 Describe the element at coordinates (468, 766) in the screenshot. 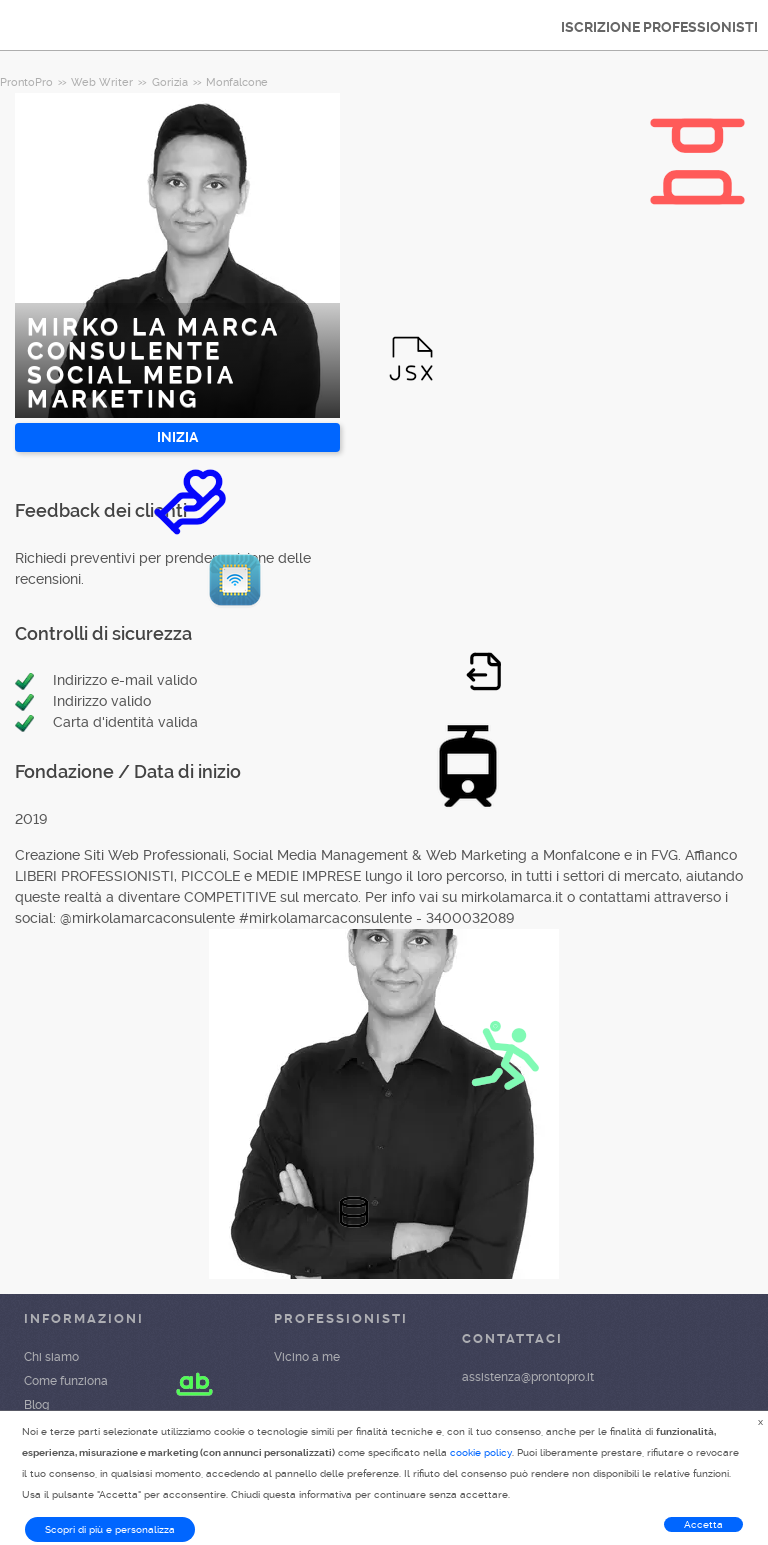

I see `view tram or light rail transit options` at that location.